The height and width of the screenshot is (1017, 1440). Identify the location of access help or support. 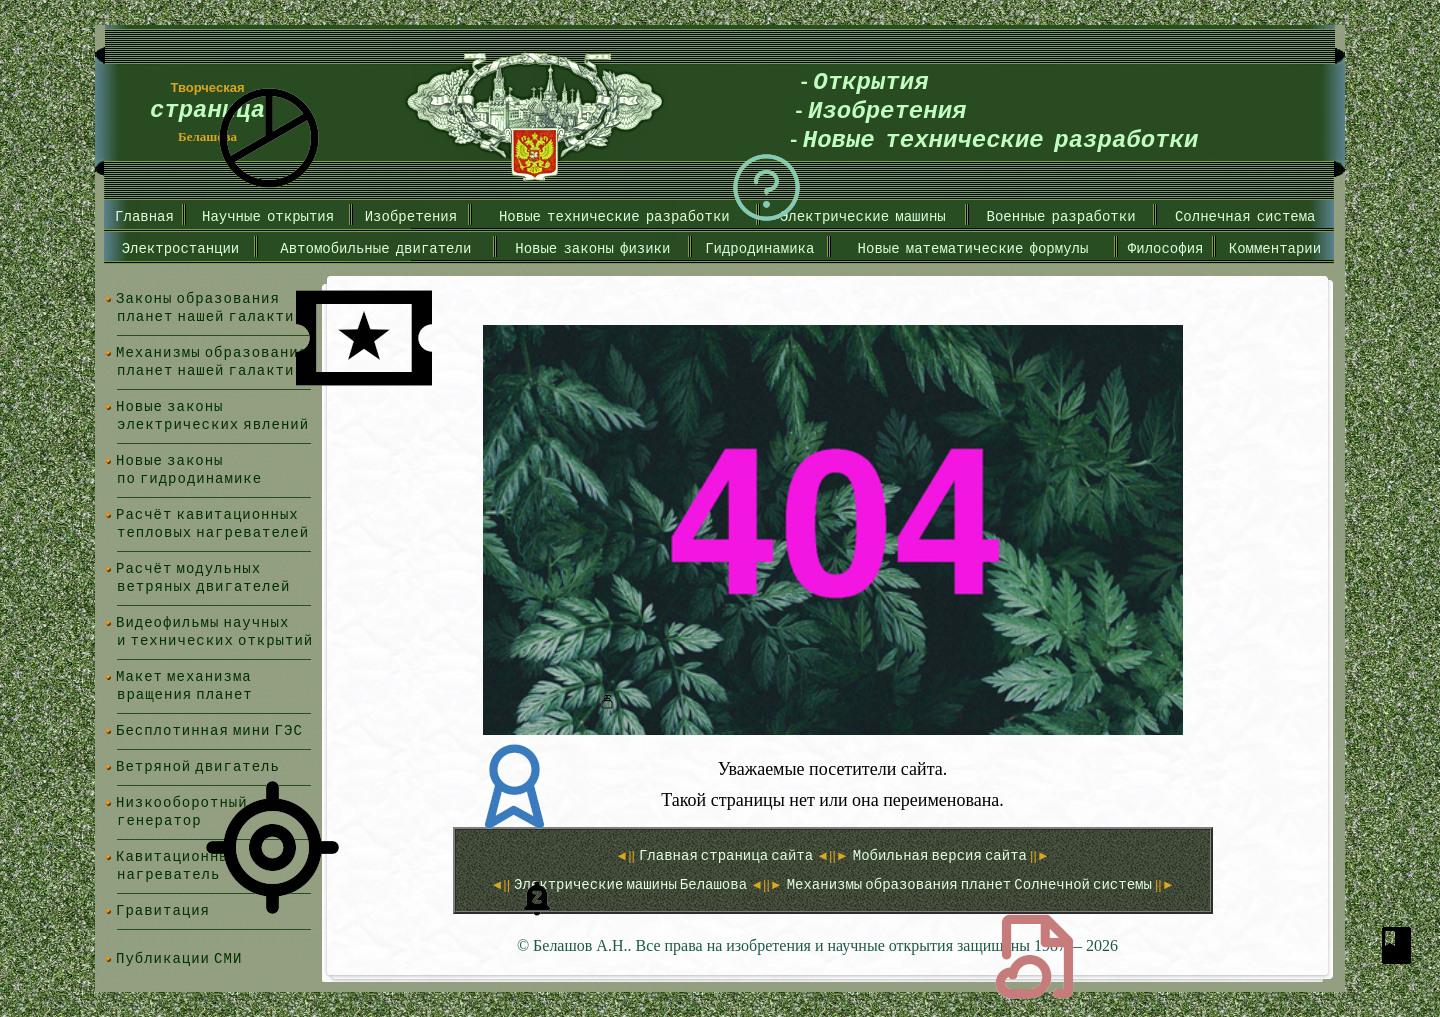
(766, 187).